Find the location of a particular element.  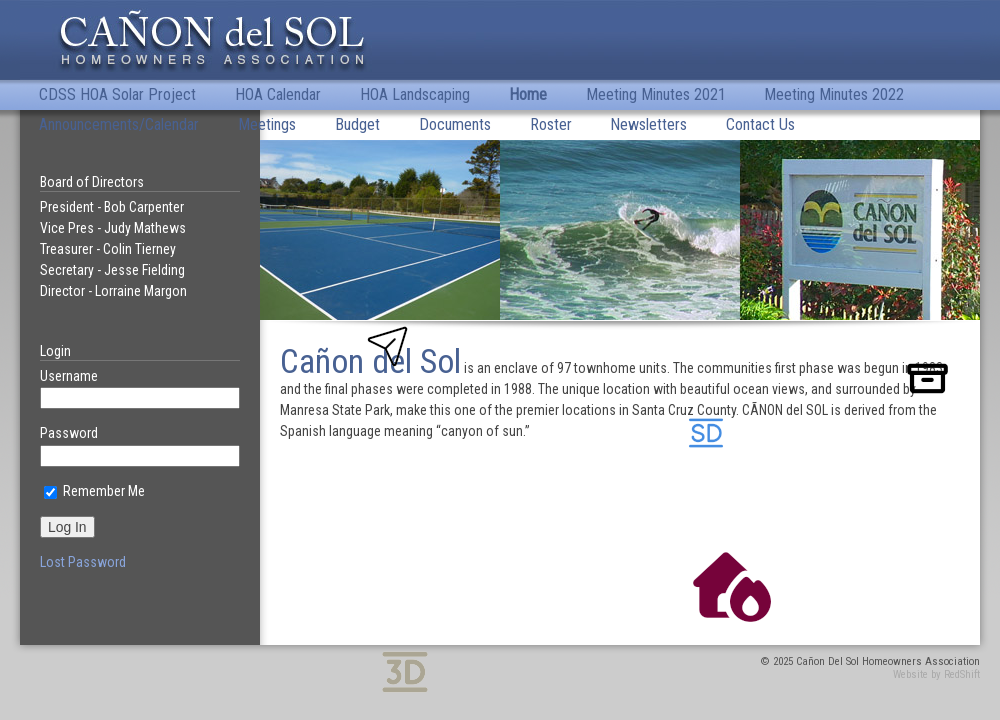

archive item or conversation is located at coordinates (927, 378).